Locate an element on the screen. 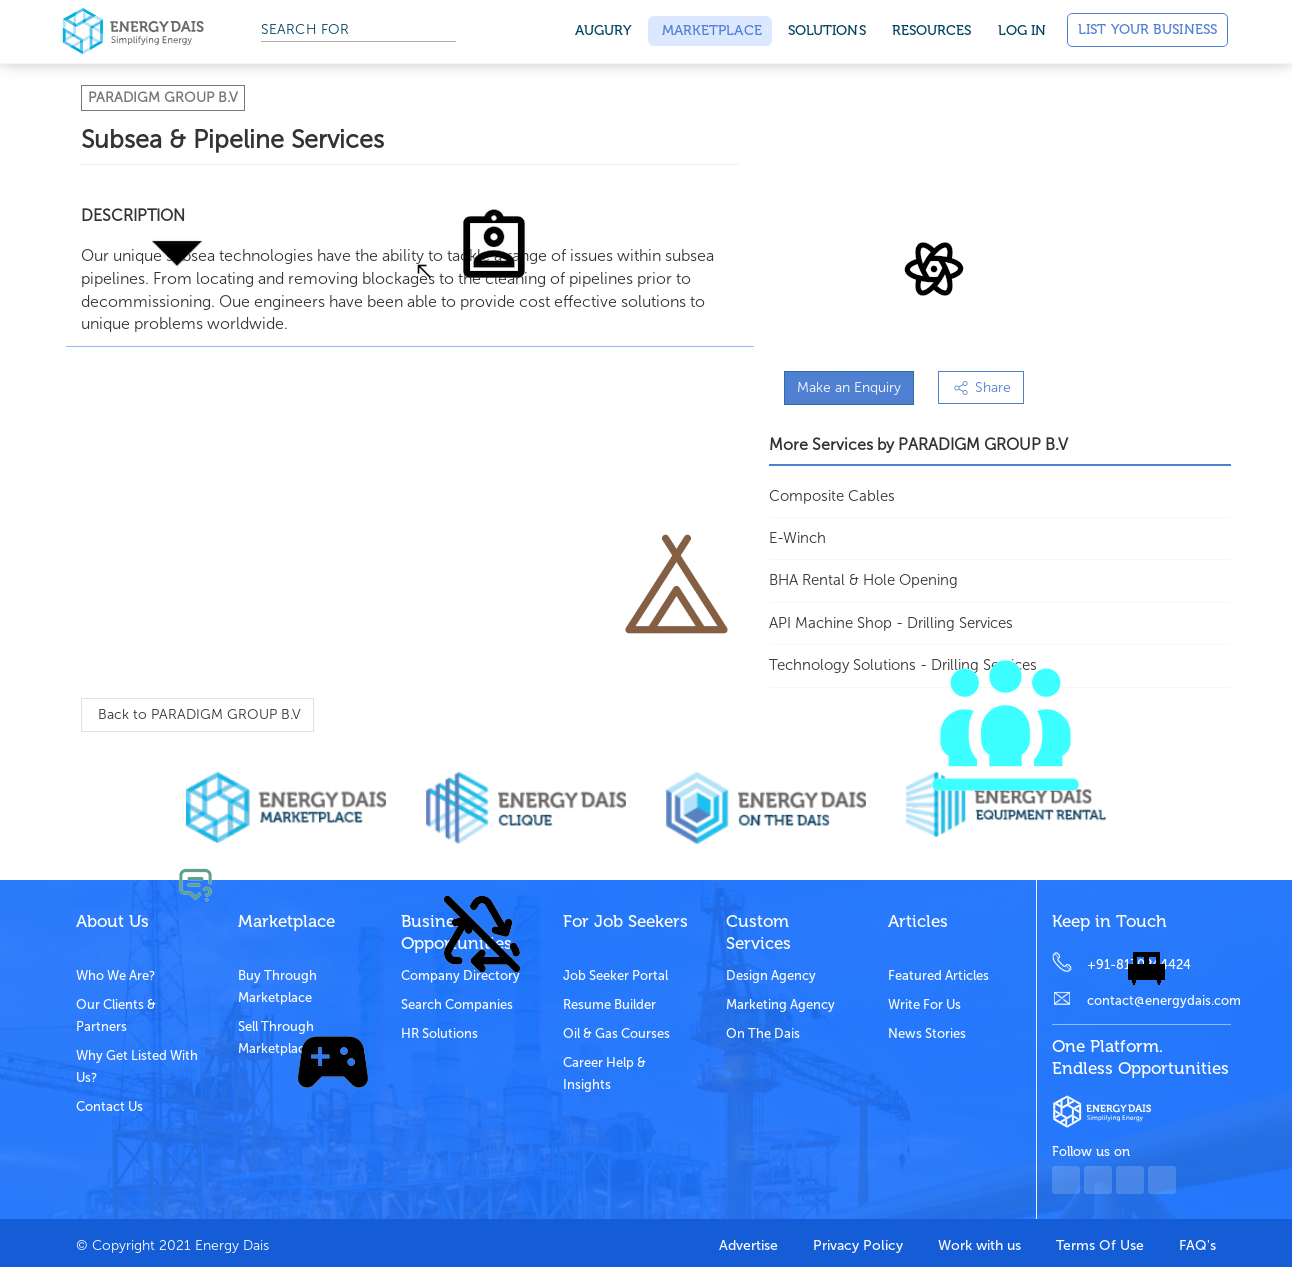  access gaming or esports features is located at coordinates (333, 1062).